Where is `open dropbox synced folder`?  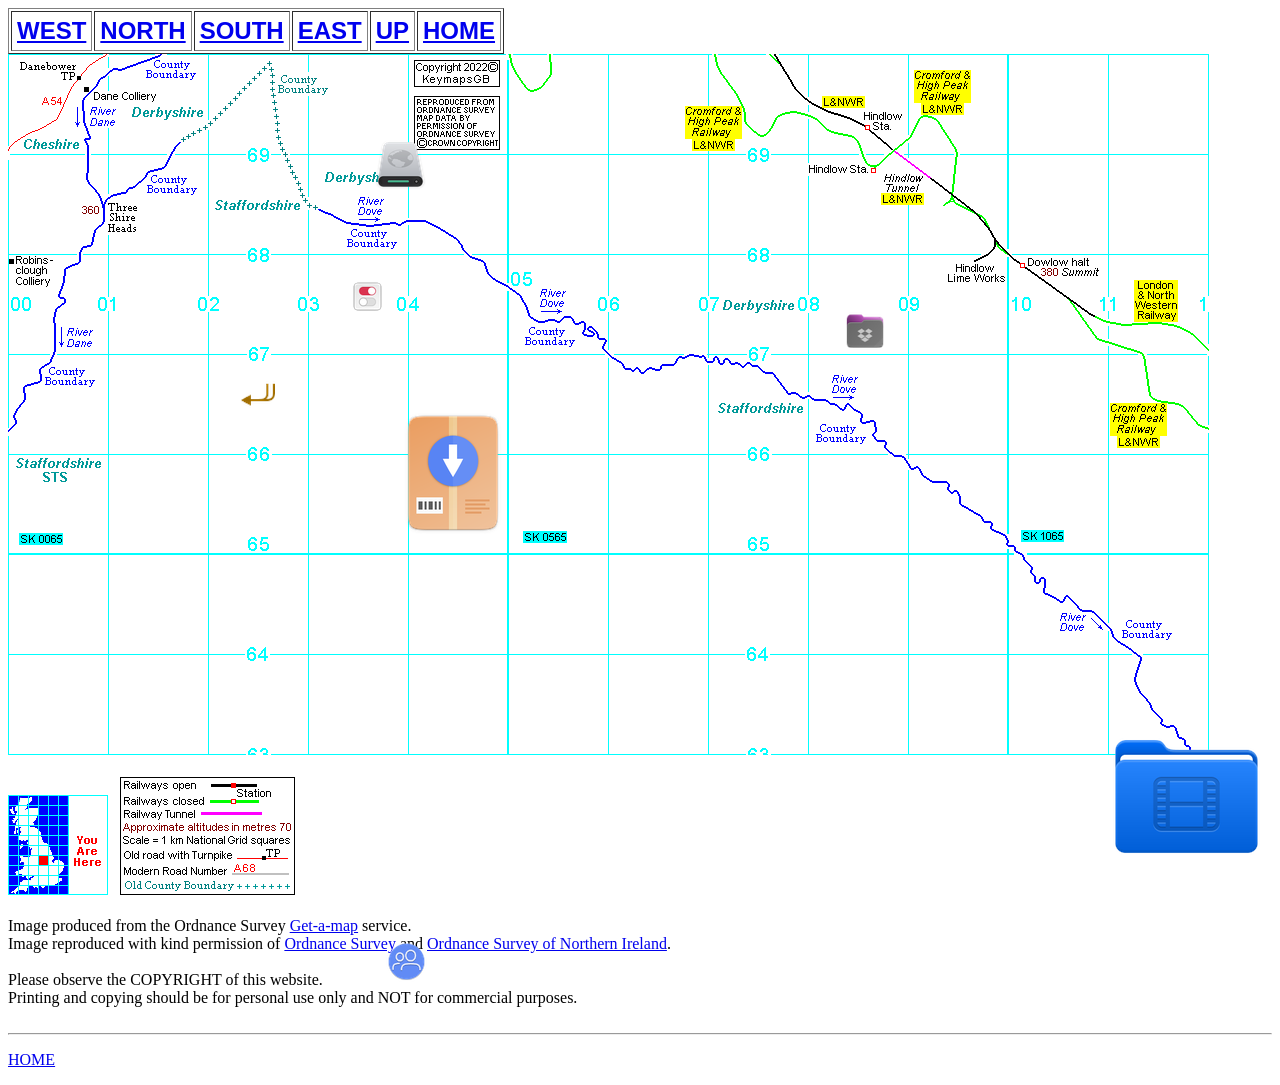 open dropbox synced folder is located at coordinates (865, 331).